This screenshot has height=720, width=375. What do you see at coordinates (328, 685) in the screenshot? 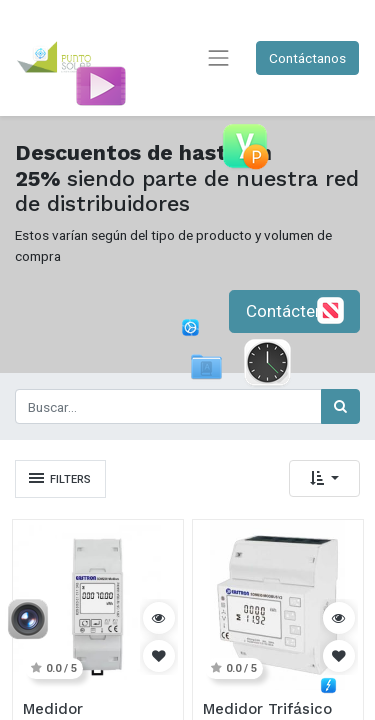
I see `open thunderbolt device preferences` at bounding box center [328, 685].